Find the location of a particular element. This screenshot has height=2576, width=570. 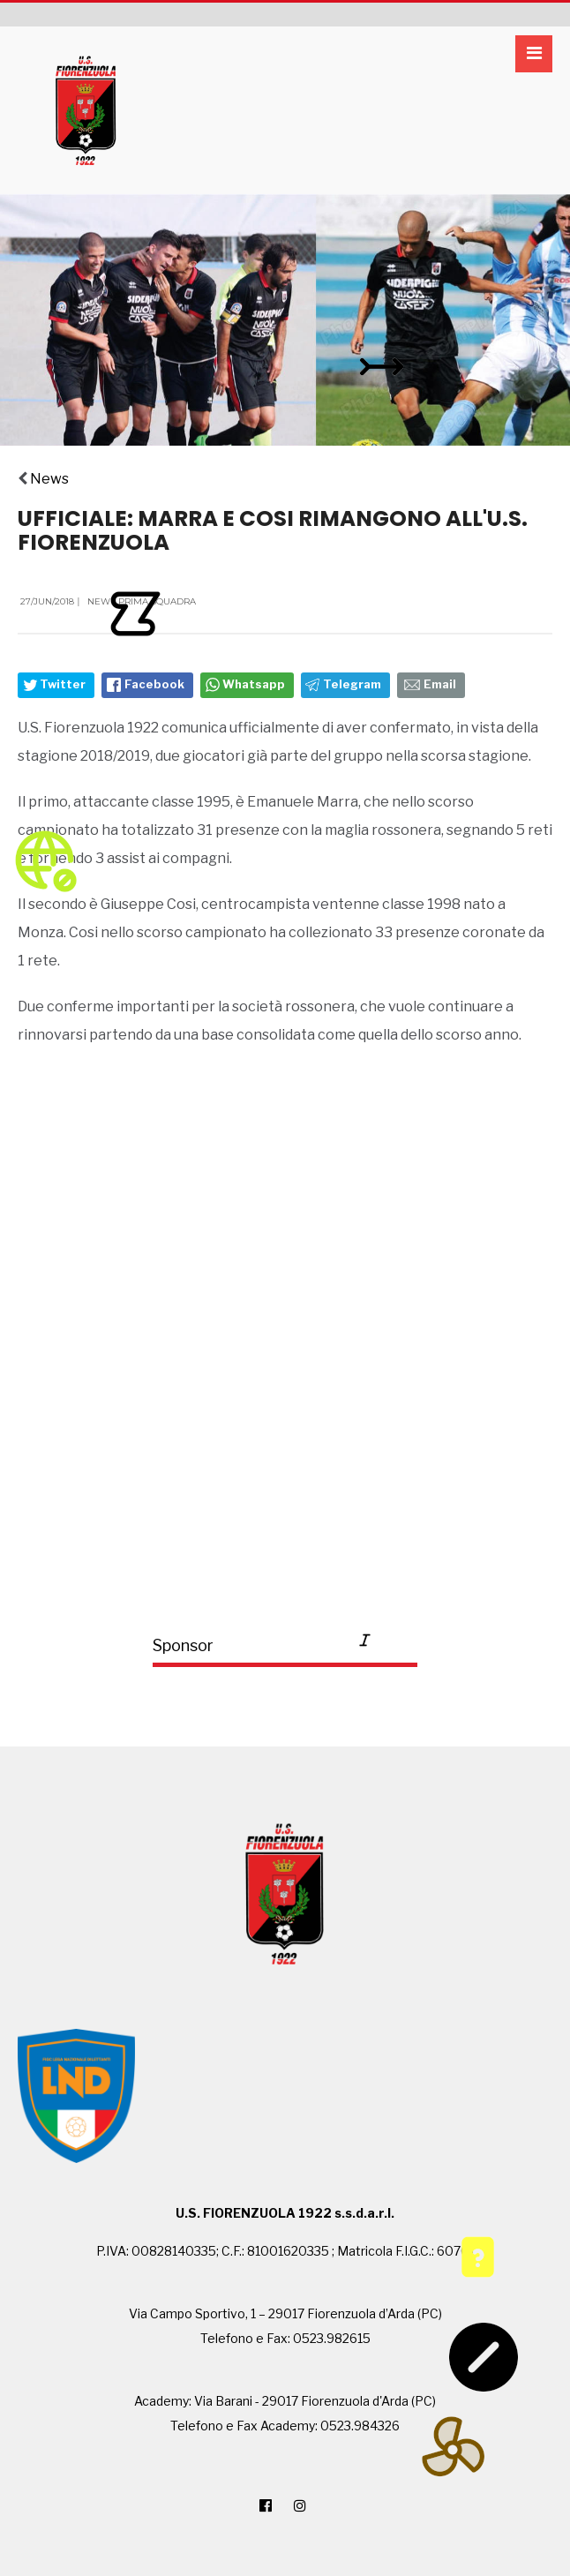

toggle fan or ventilation settings is located at coordinates (453, 2450).